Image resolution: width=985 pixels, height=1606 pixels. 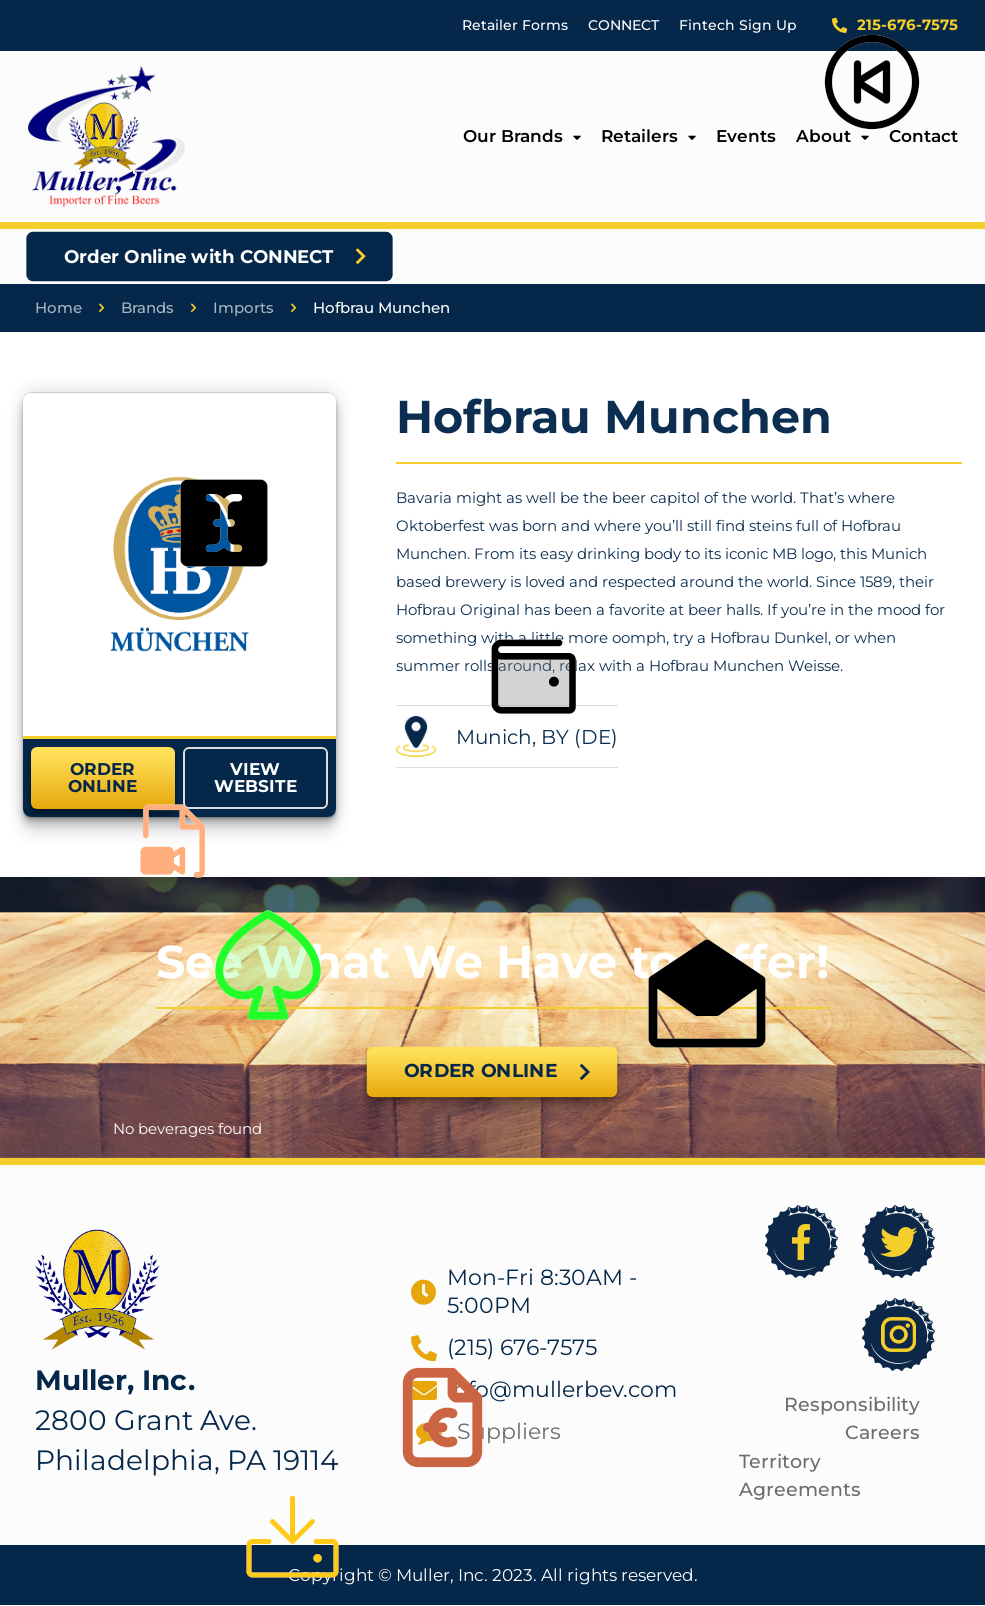 What do you see at coordinates (174, 841) in the screenshot?
I see `open a video file` at bounding box center [174, 841].